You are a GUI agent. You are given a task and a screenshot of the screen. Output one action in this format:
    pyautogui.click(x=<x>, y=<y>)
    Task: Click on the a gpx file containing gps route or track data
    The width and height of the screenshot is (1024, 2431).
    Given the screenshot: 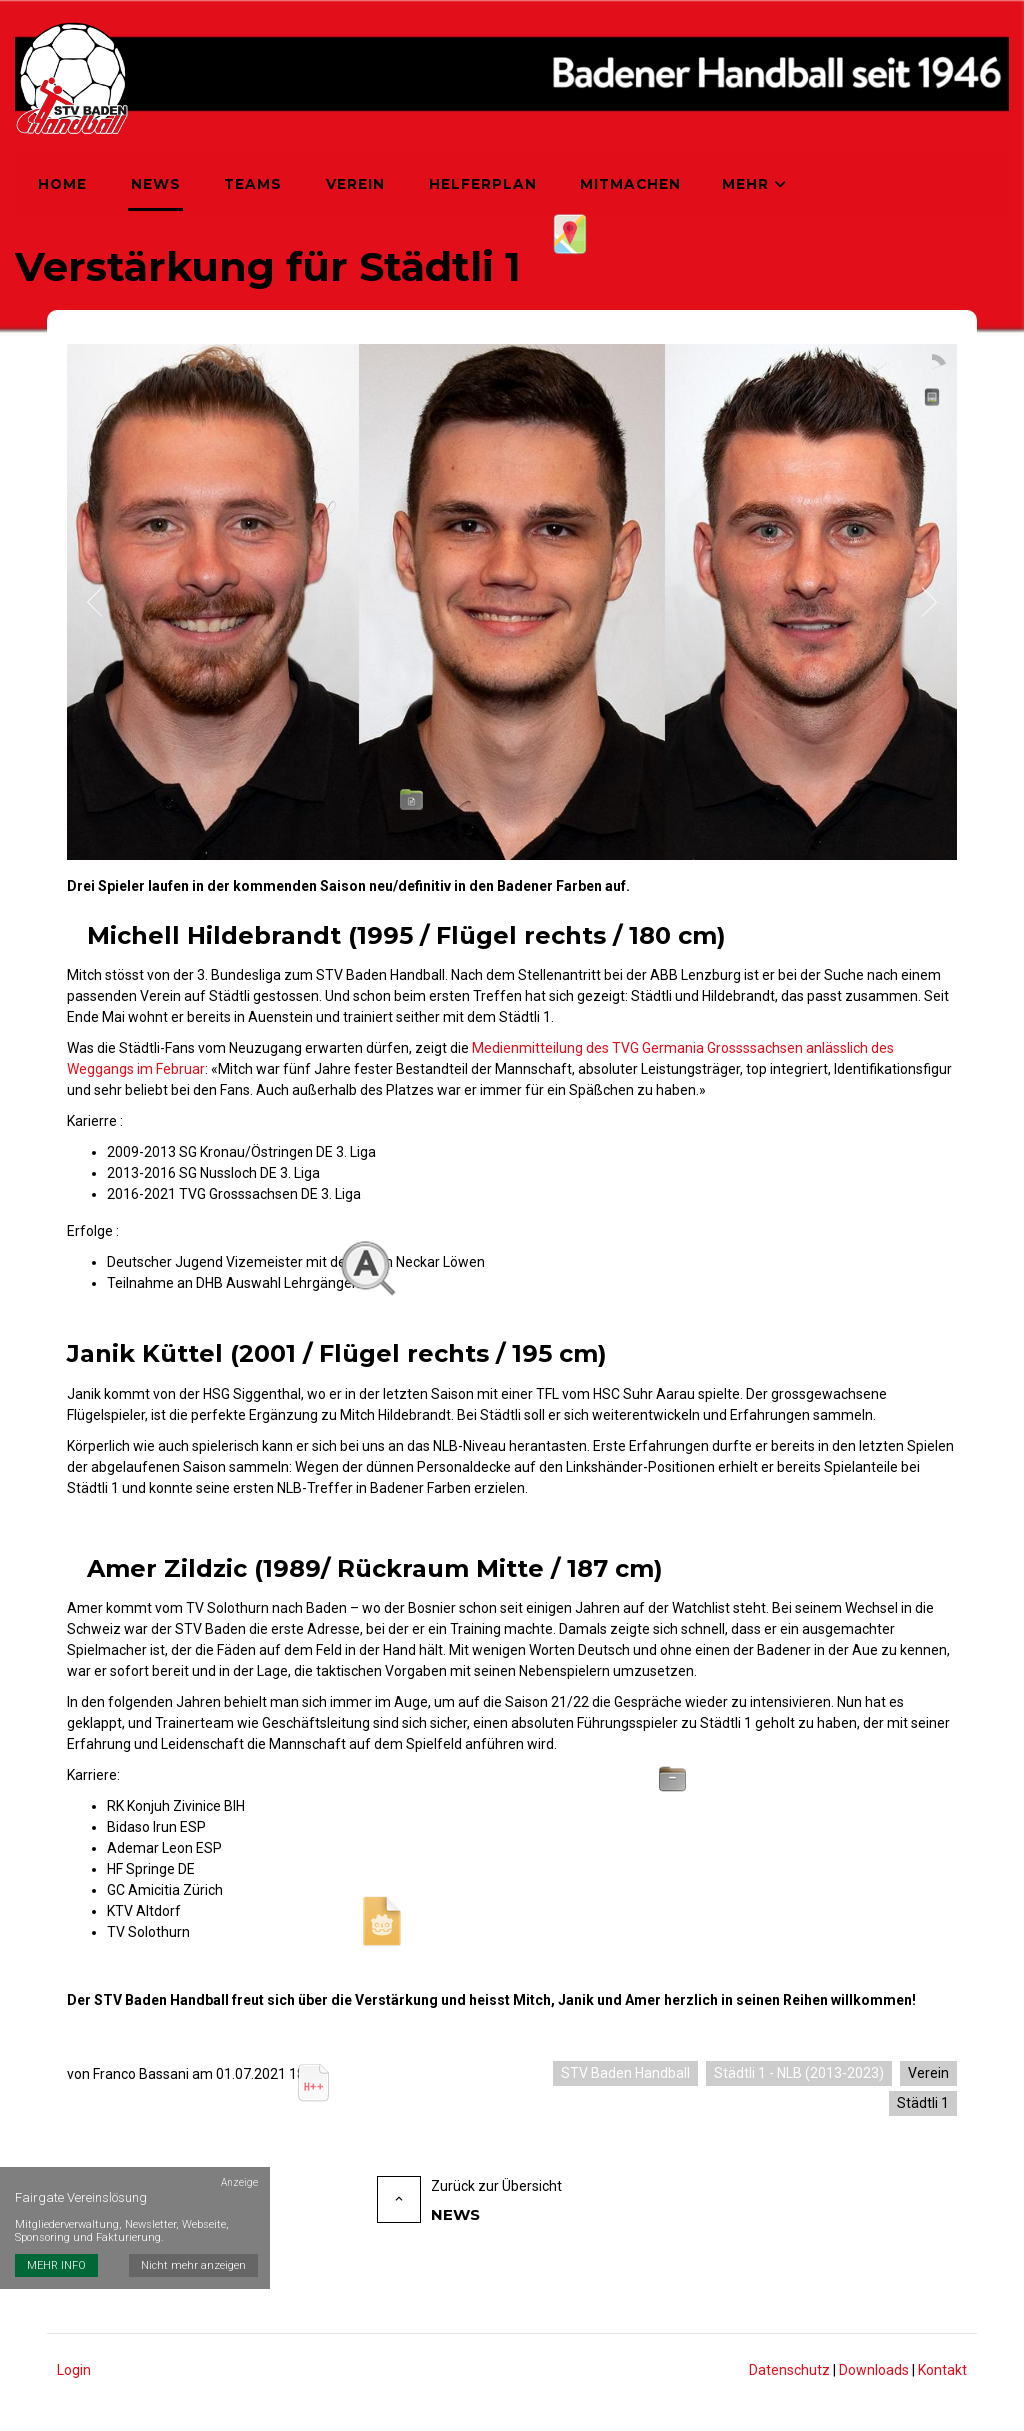 What is the action you would take?
    pyautogui.click(x=570, y=234)
    